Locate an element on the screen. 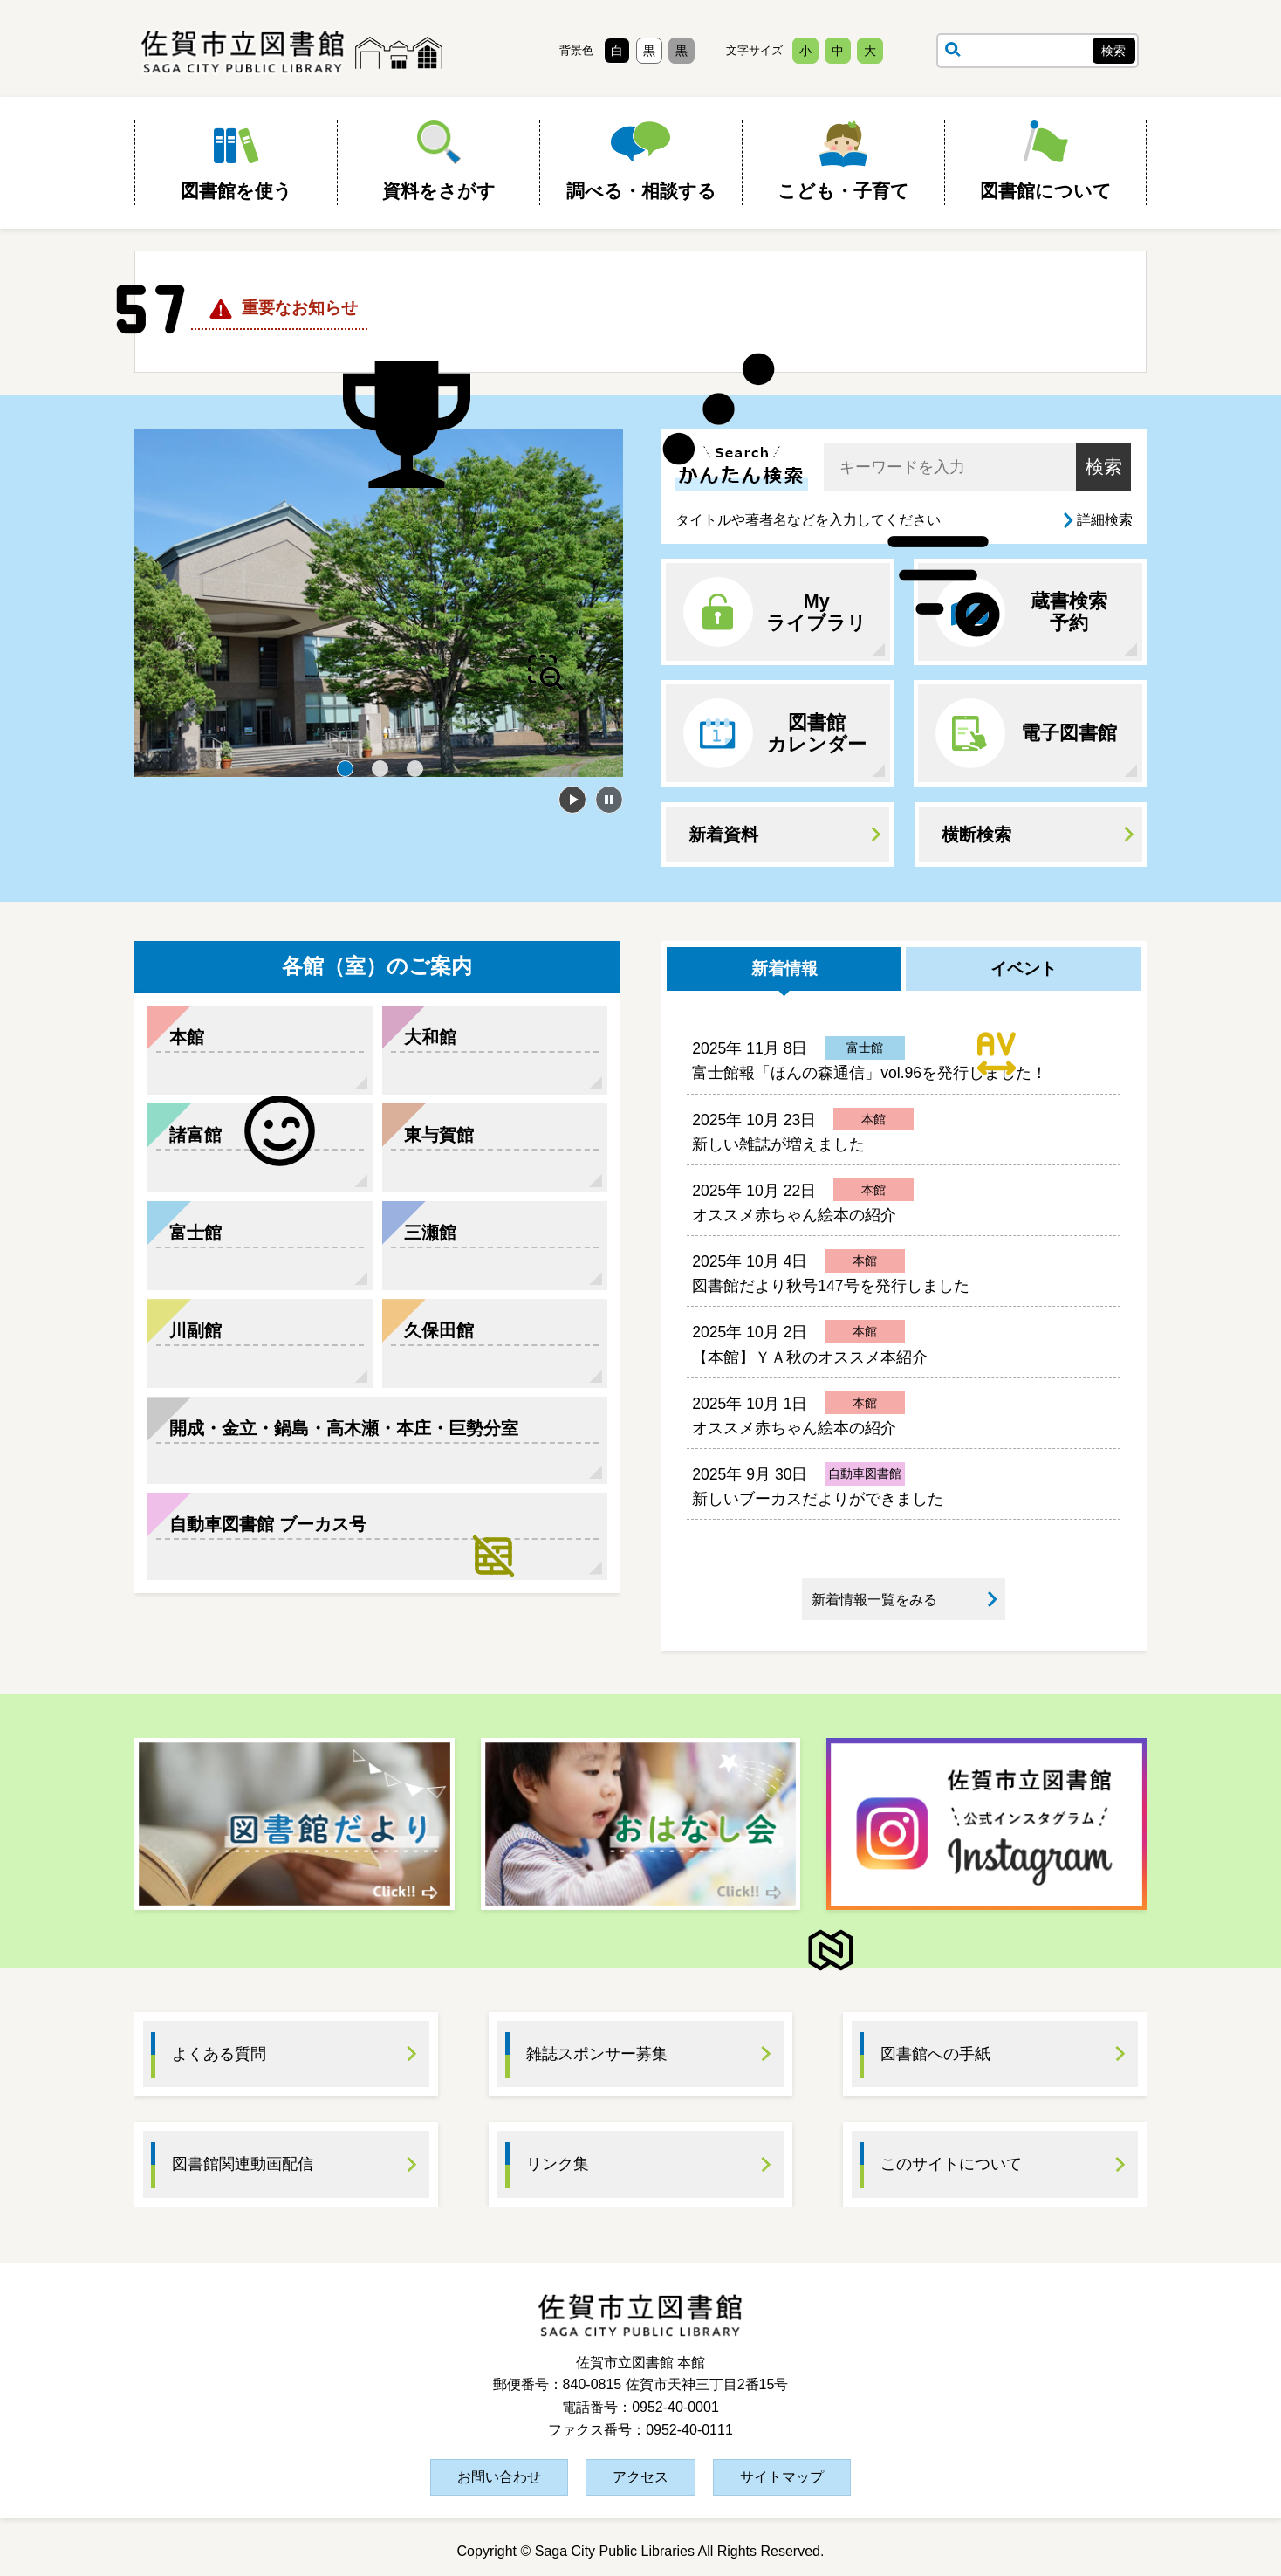 The image size is (1281, 2576). insert a winking emoji or emoticon is located at coordinates (279, 1130).